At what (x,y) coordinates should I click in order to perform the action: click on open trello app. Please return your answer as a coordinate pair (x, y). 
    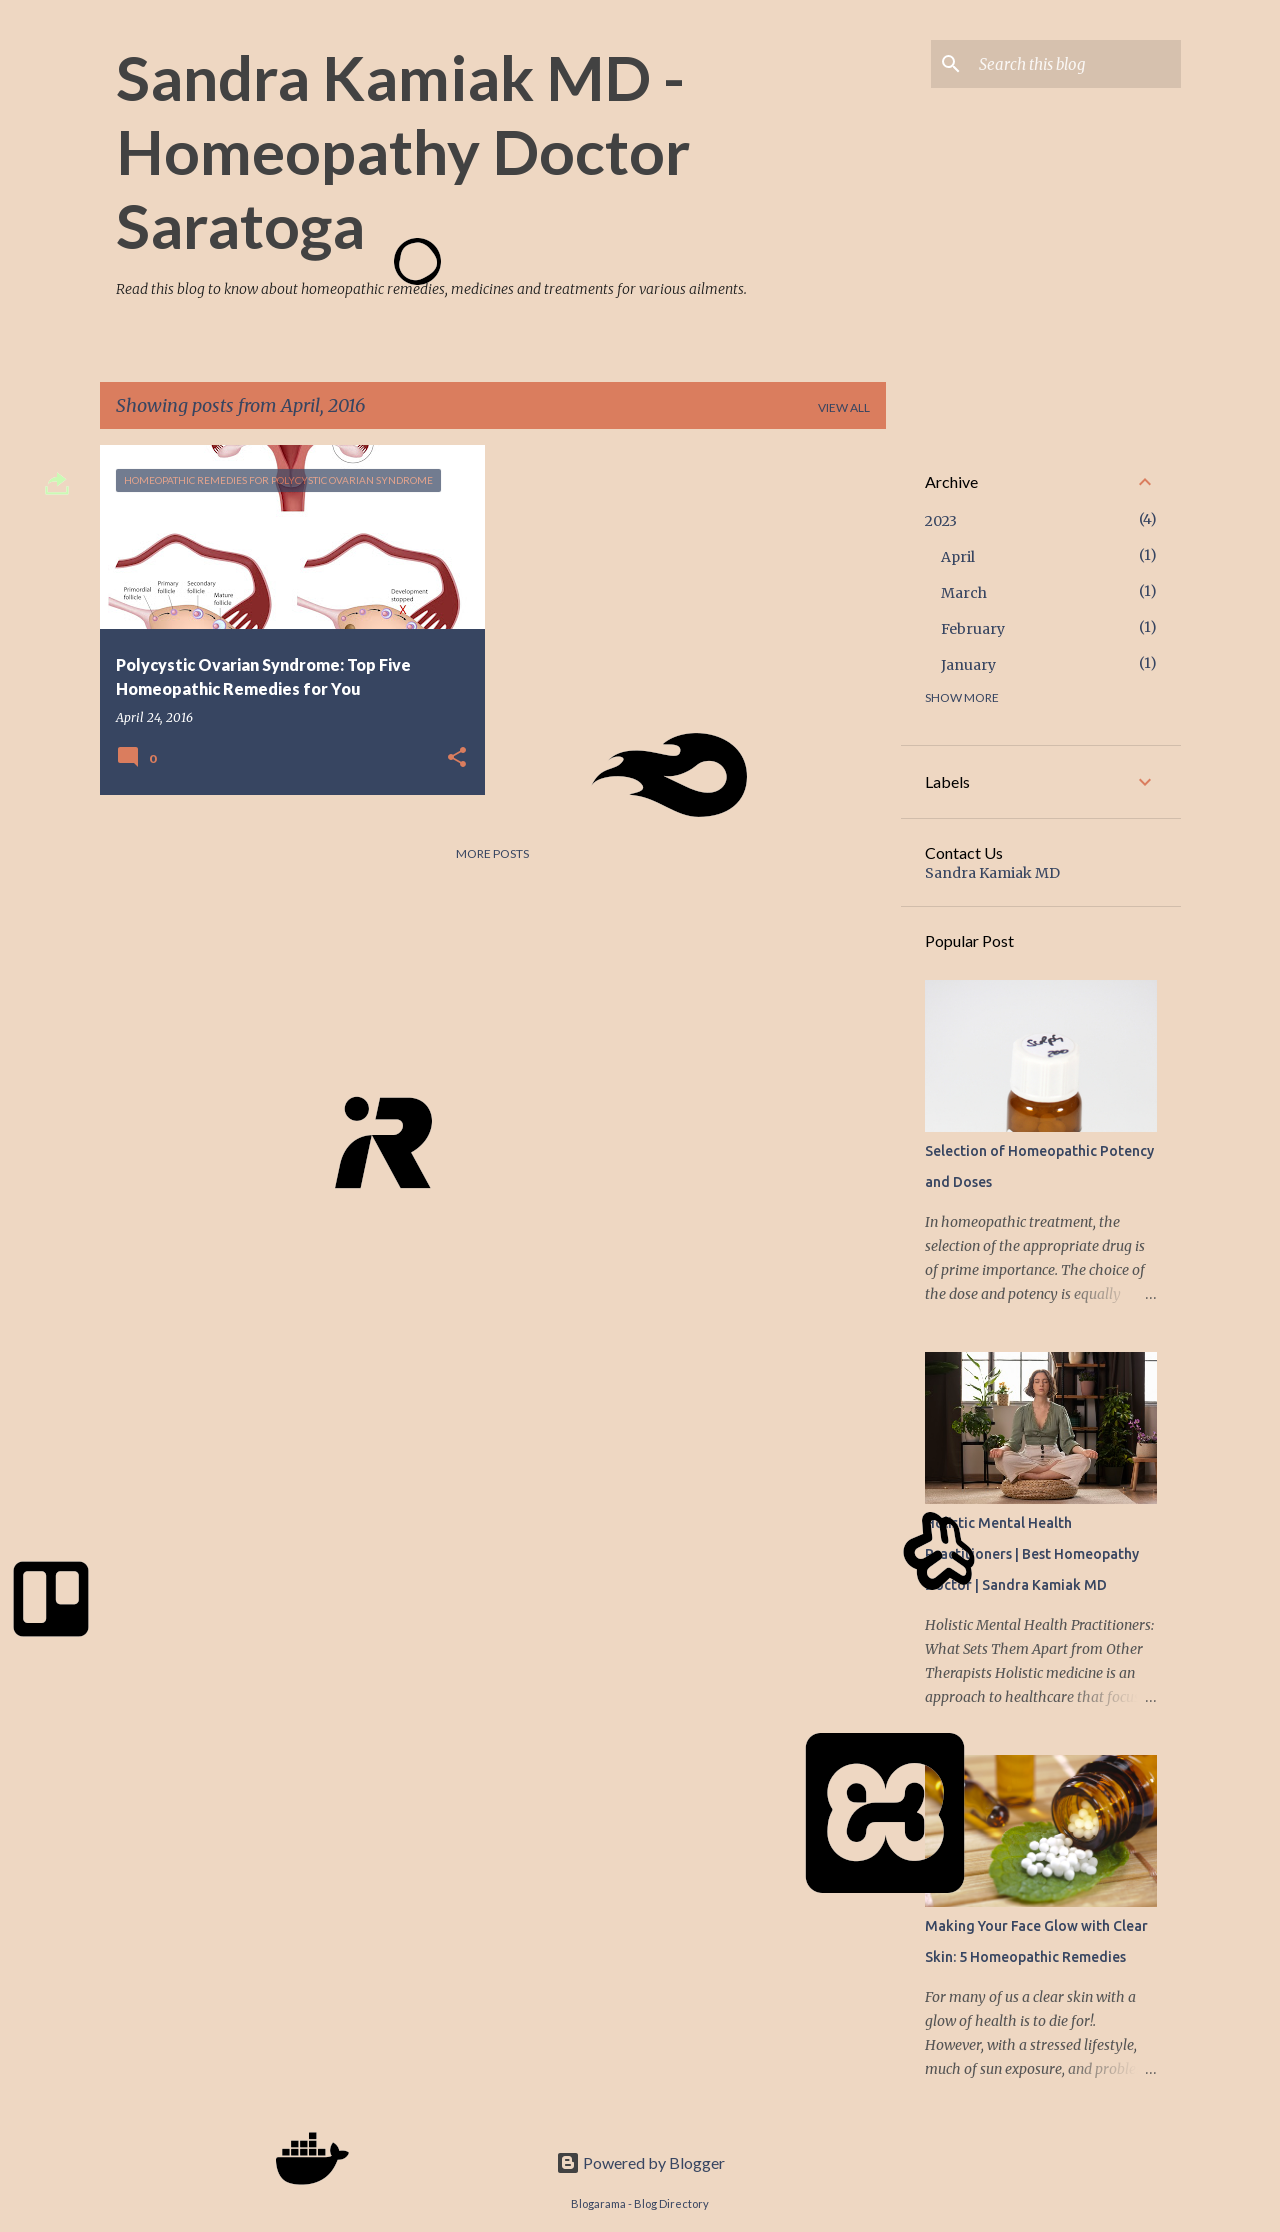
    Looking at the image, I should click on (51, 1599).